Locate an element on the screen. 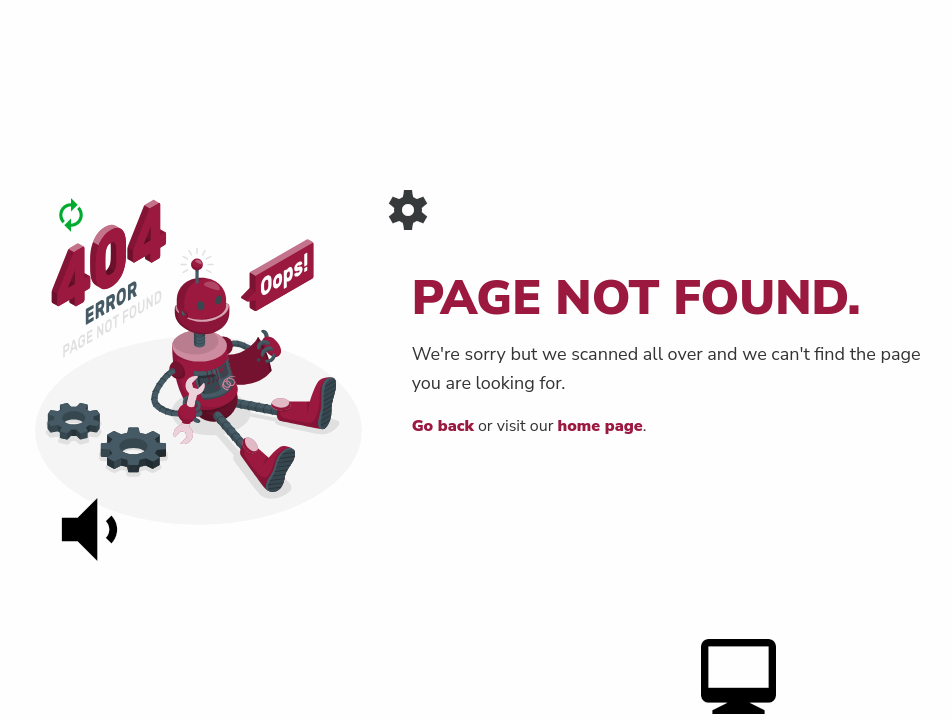 The height and width of the screenshot is (720, 952). access settings is located at coordinates (408, 210).